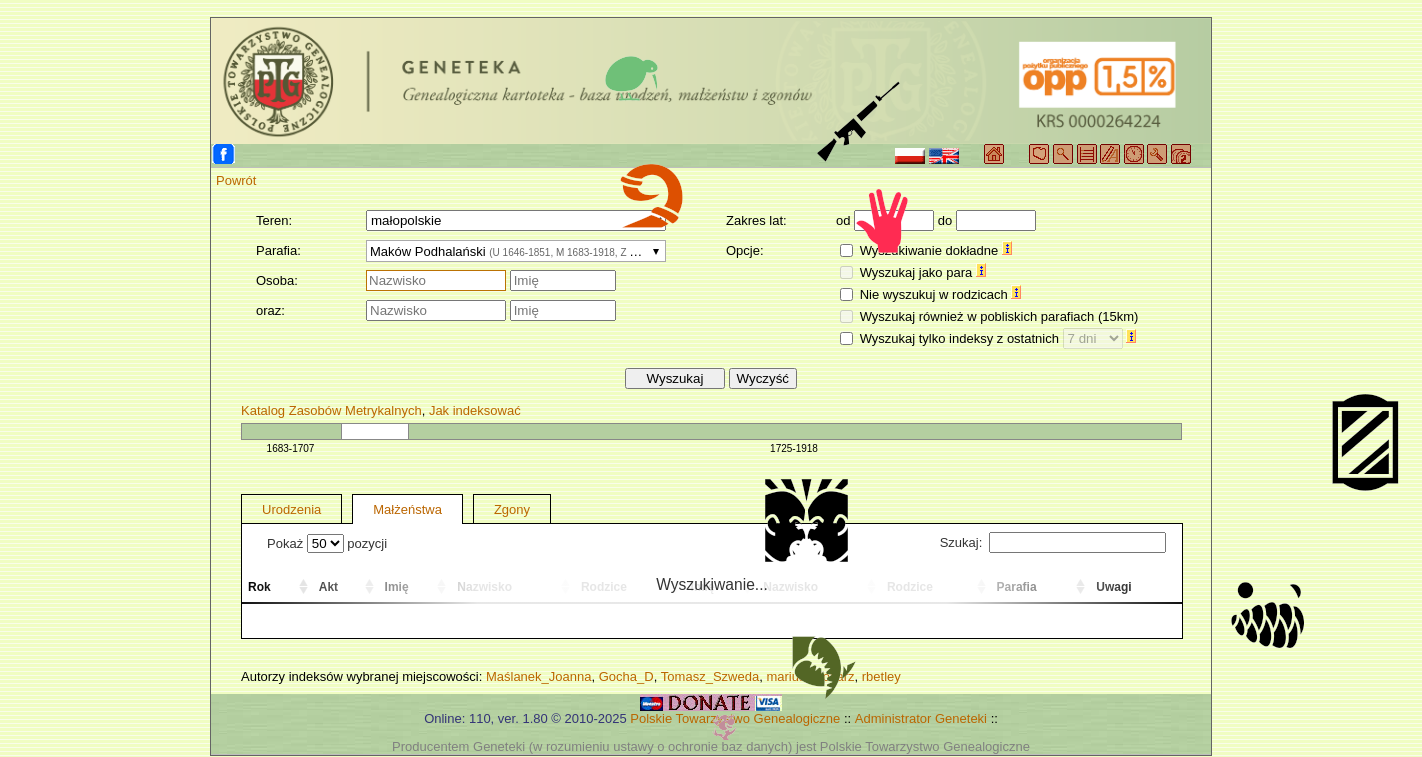 The height and width of the screenshot is (757, 1422). Describe the element at coordinates (806, 520) in the screenshot. I see `indicates a versus or battle mode` at that location.